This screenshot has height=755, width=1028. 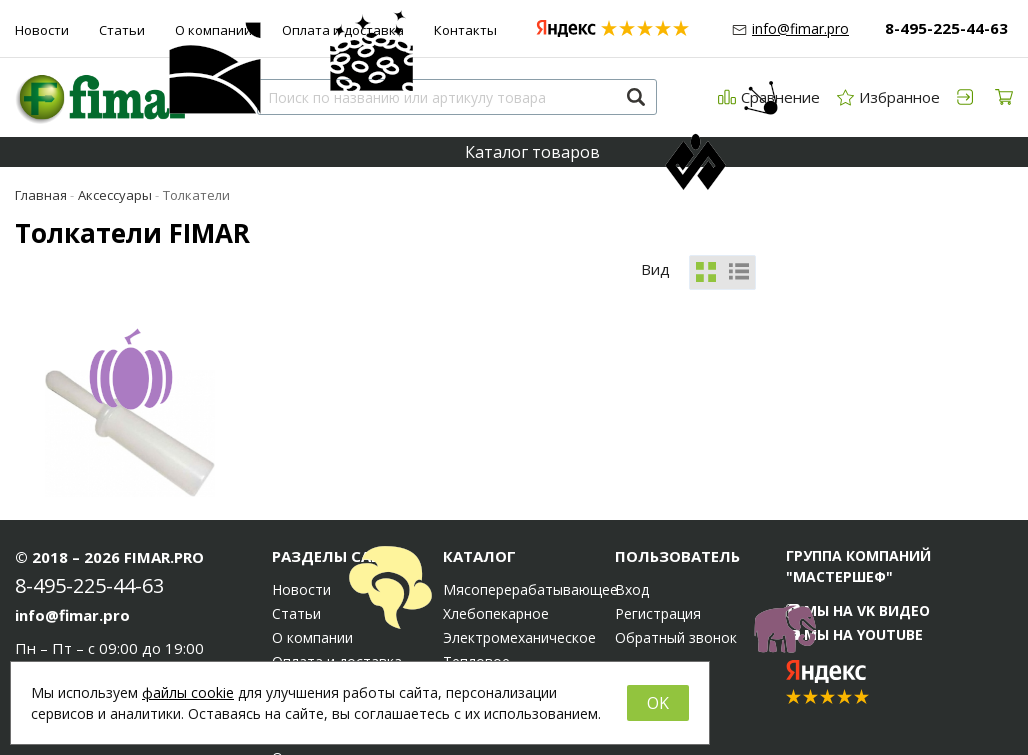 I want to click on indicates unlimited or infinite gameplay mode, so click(x=695, y=164).